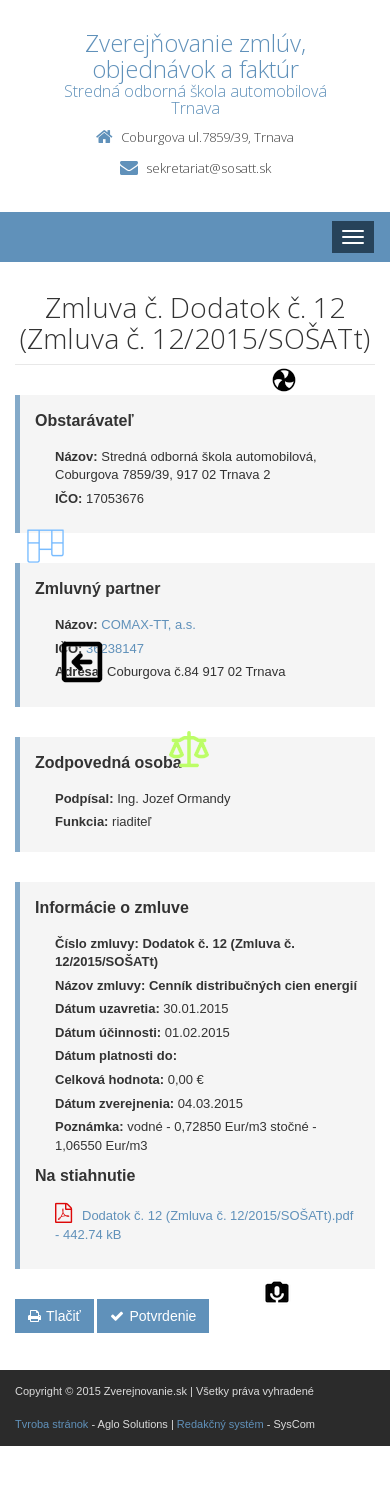 This screenshot has height=1496, width=390. Describe the element at coordinates (82, 662) in the screenshot. I see `go back to the previous screen` at that location.